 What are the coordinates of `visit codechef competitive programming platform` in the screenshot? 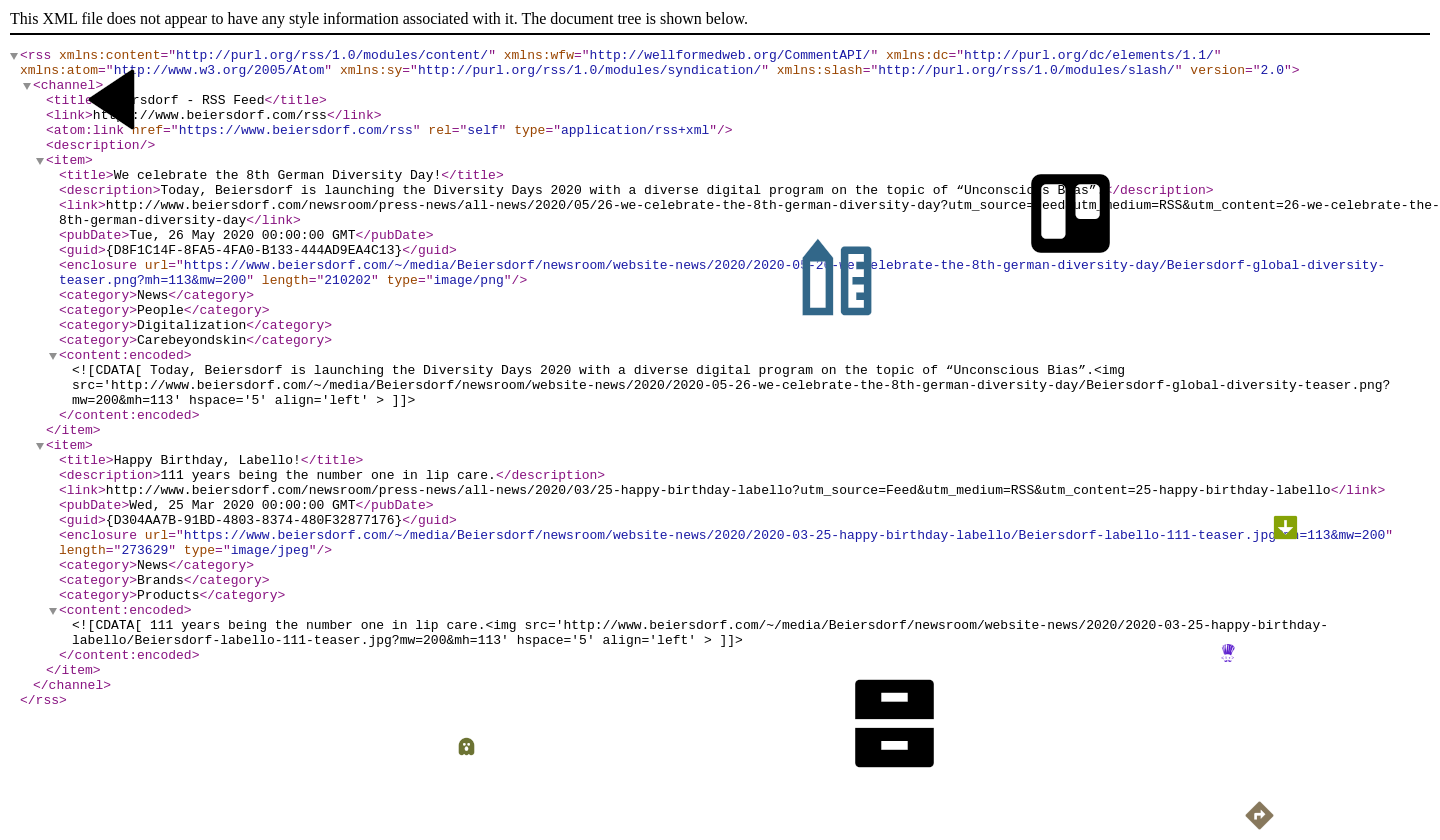 It's located at (1228, 653).